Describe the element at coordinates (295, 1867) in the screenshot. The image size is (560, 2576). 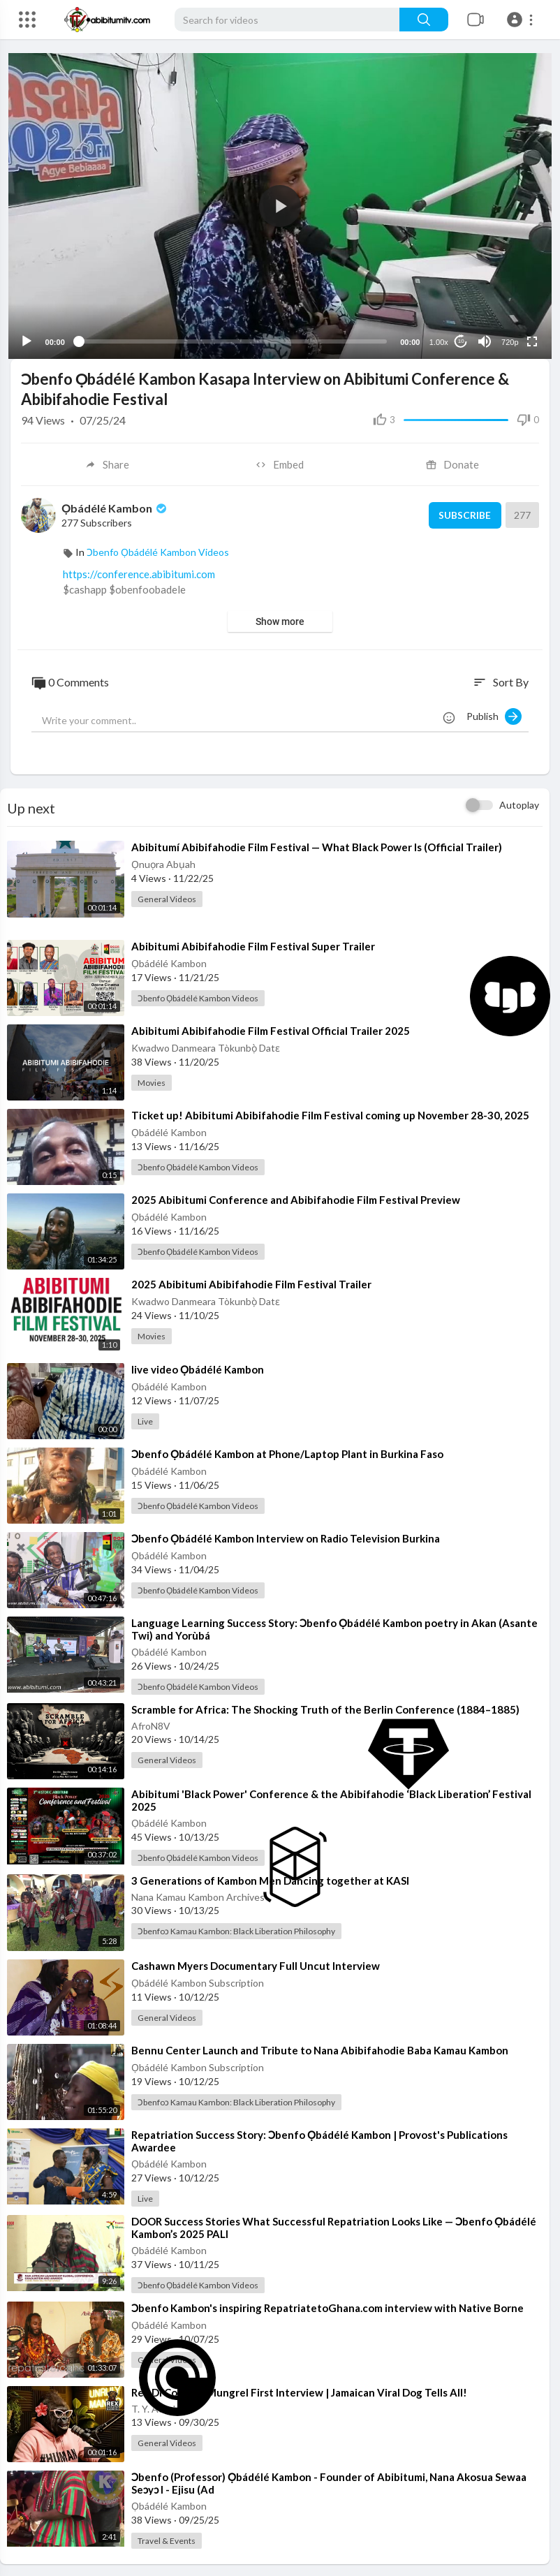
I see `fantom blockchain network logo` at that location.